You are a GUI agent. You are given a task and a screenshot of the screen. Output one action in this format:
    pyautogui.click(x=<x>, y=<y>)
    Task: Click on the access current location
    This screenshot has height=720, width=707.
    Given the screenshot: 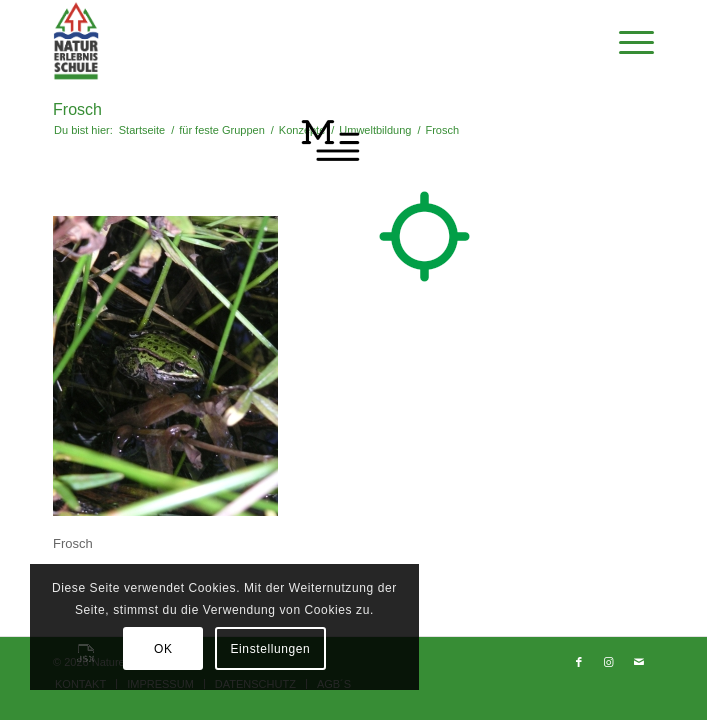 What is the action you would take?
    pyautogui.click(x=424, y=236)
    